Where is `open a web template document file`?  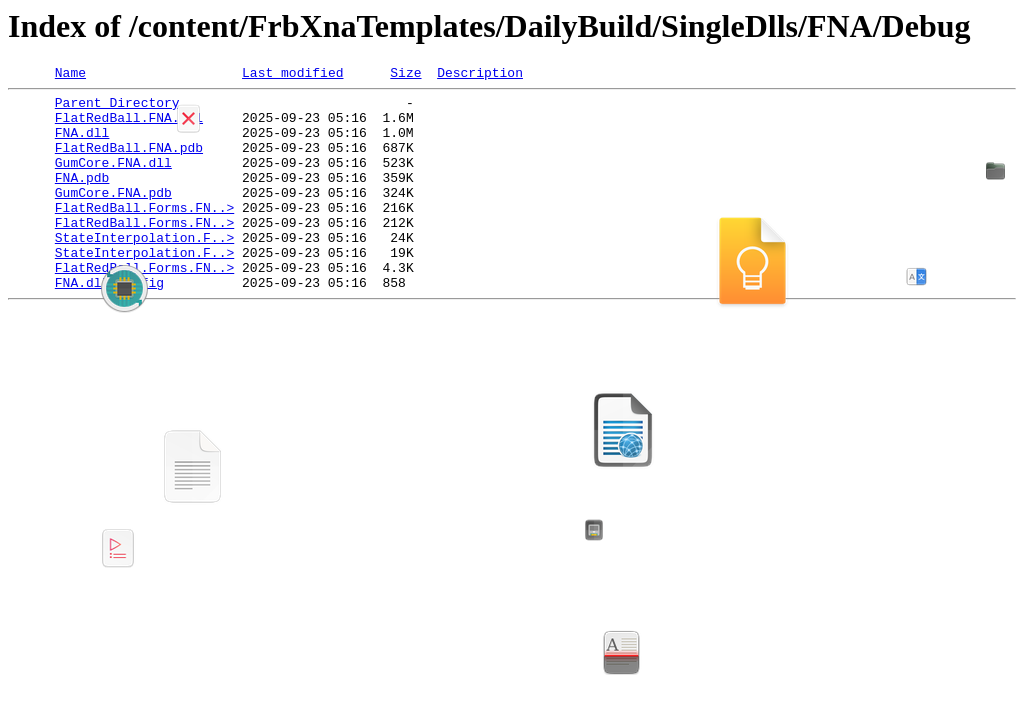
open a web template document file is located at coordinates (623, 430).